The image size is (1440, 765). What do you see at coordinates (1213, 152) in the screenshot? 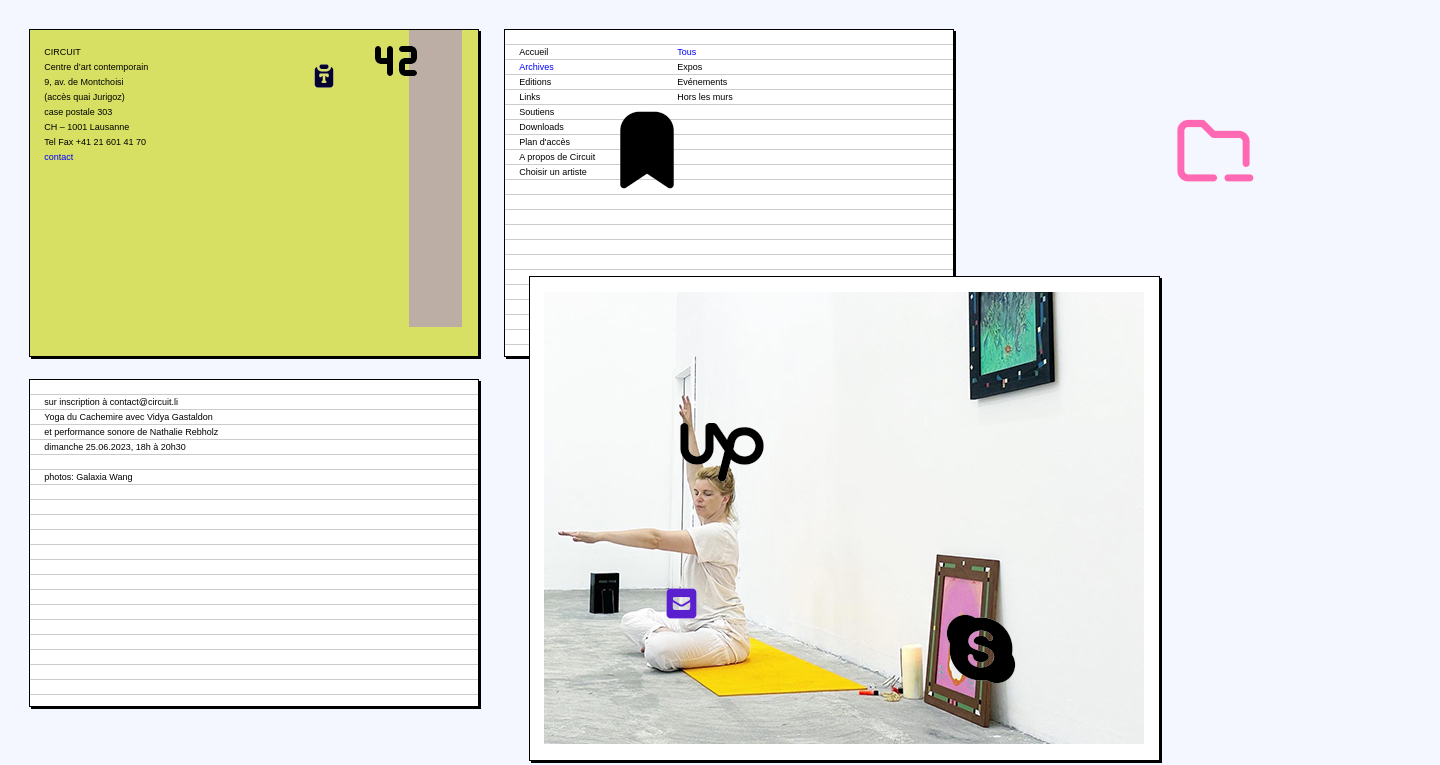
I see `remove a folder from your files` at bounding box center [1213, 152].